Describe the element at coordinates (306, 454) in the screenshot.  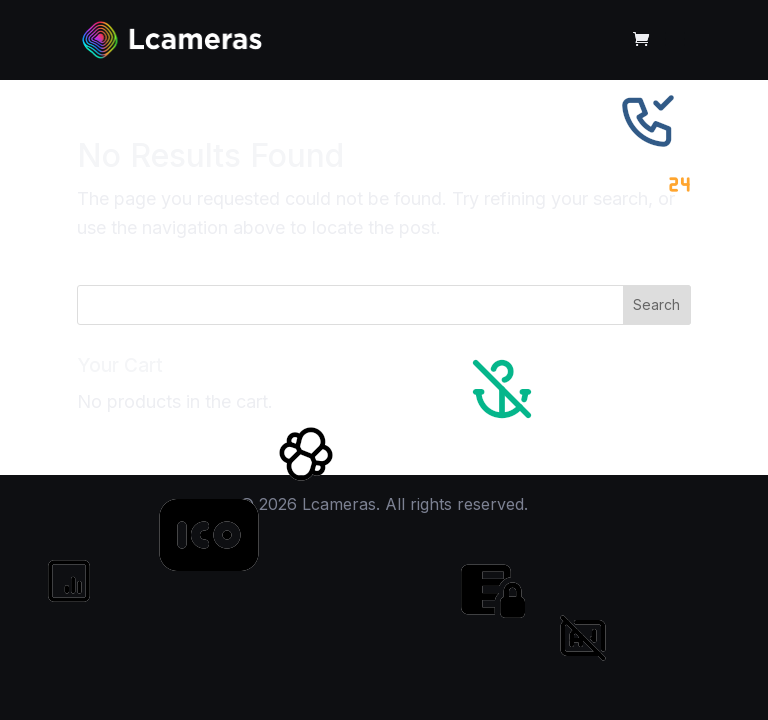
I see `elastic (elasticsearch) brand logo` at that location.